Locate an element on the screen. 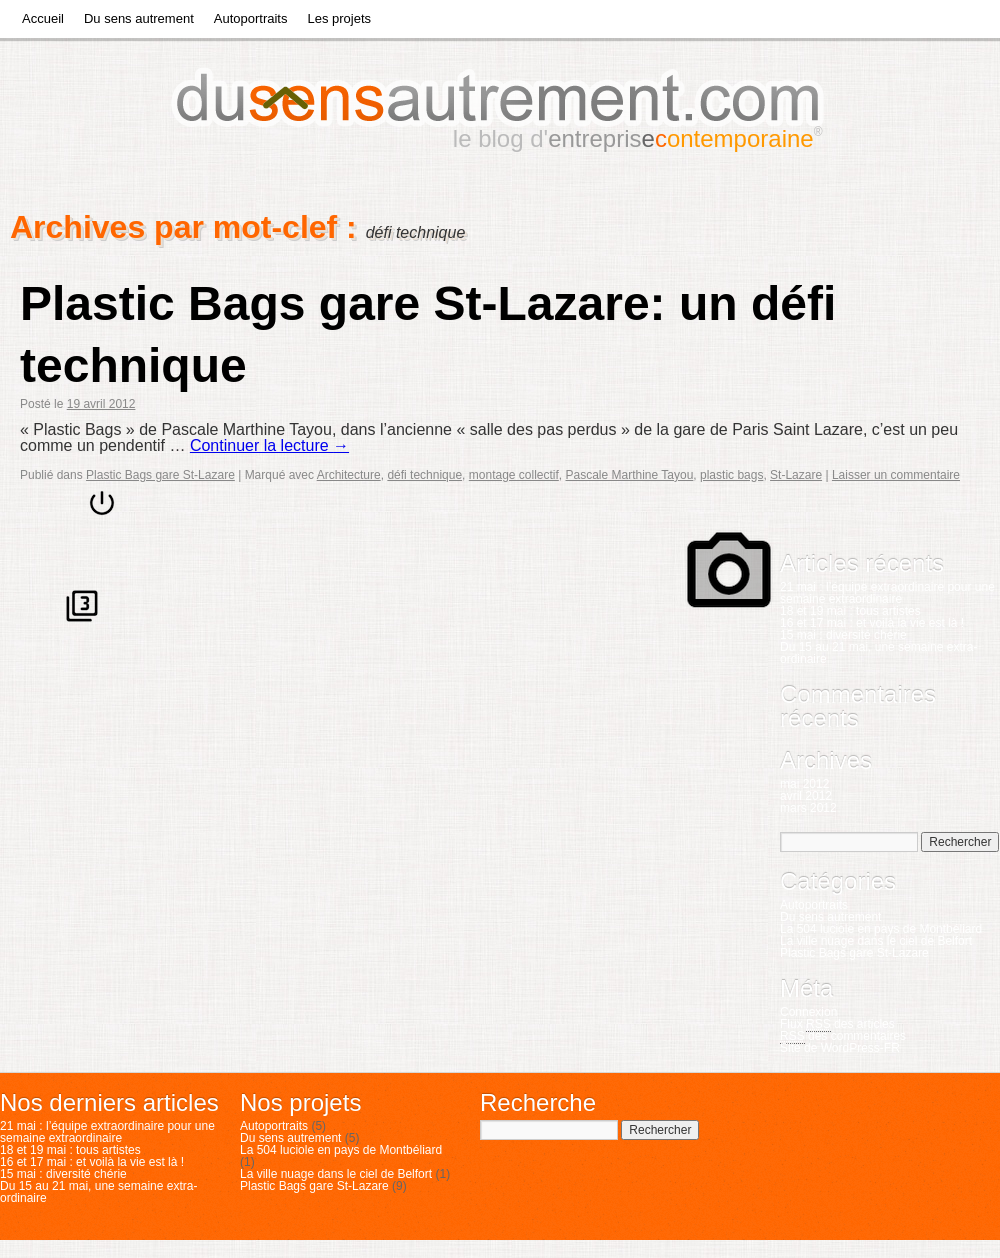 Image resolution: width=1000 pixels, height=1258 pixels. take a photo is located at coordinates (729, 574).